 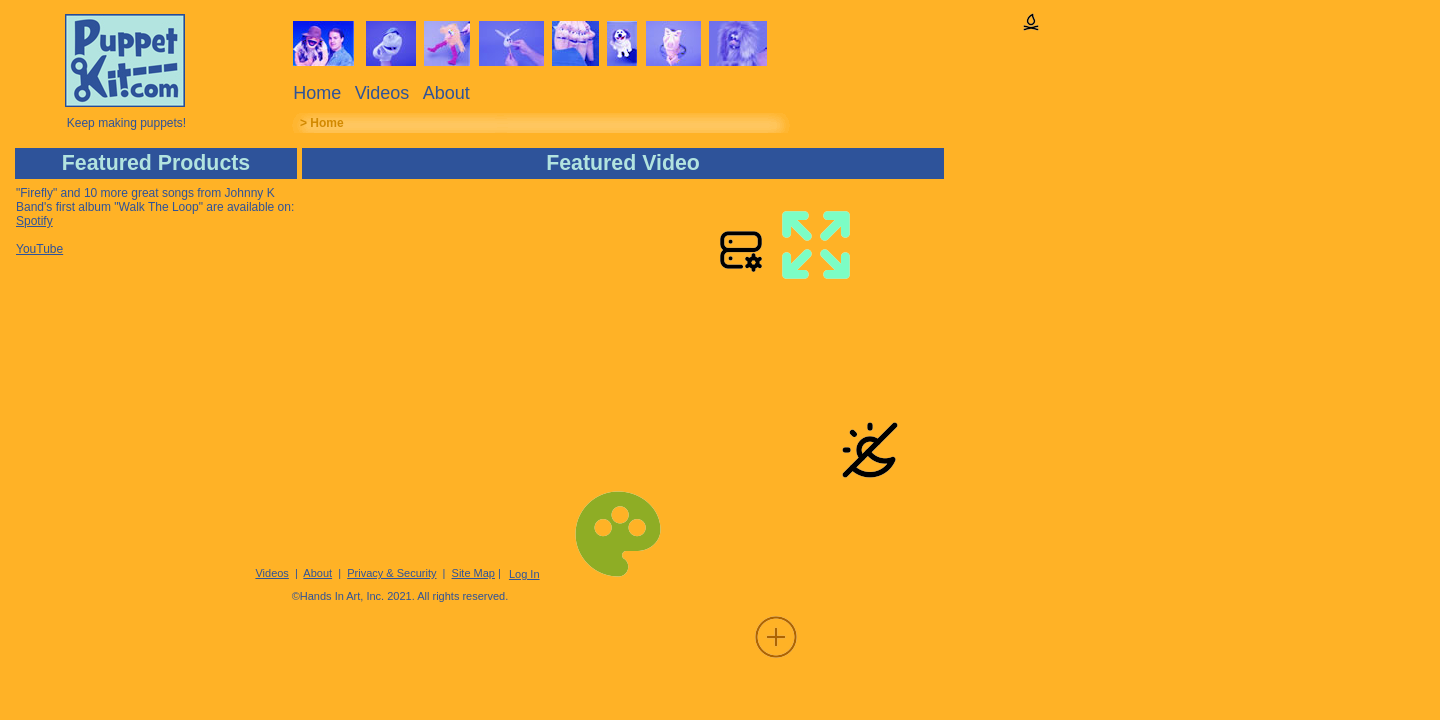 I want to click on access server configuration settings, so click(x=741, y=250).